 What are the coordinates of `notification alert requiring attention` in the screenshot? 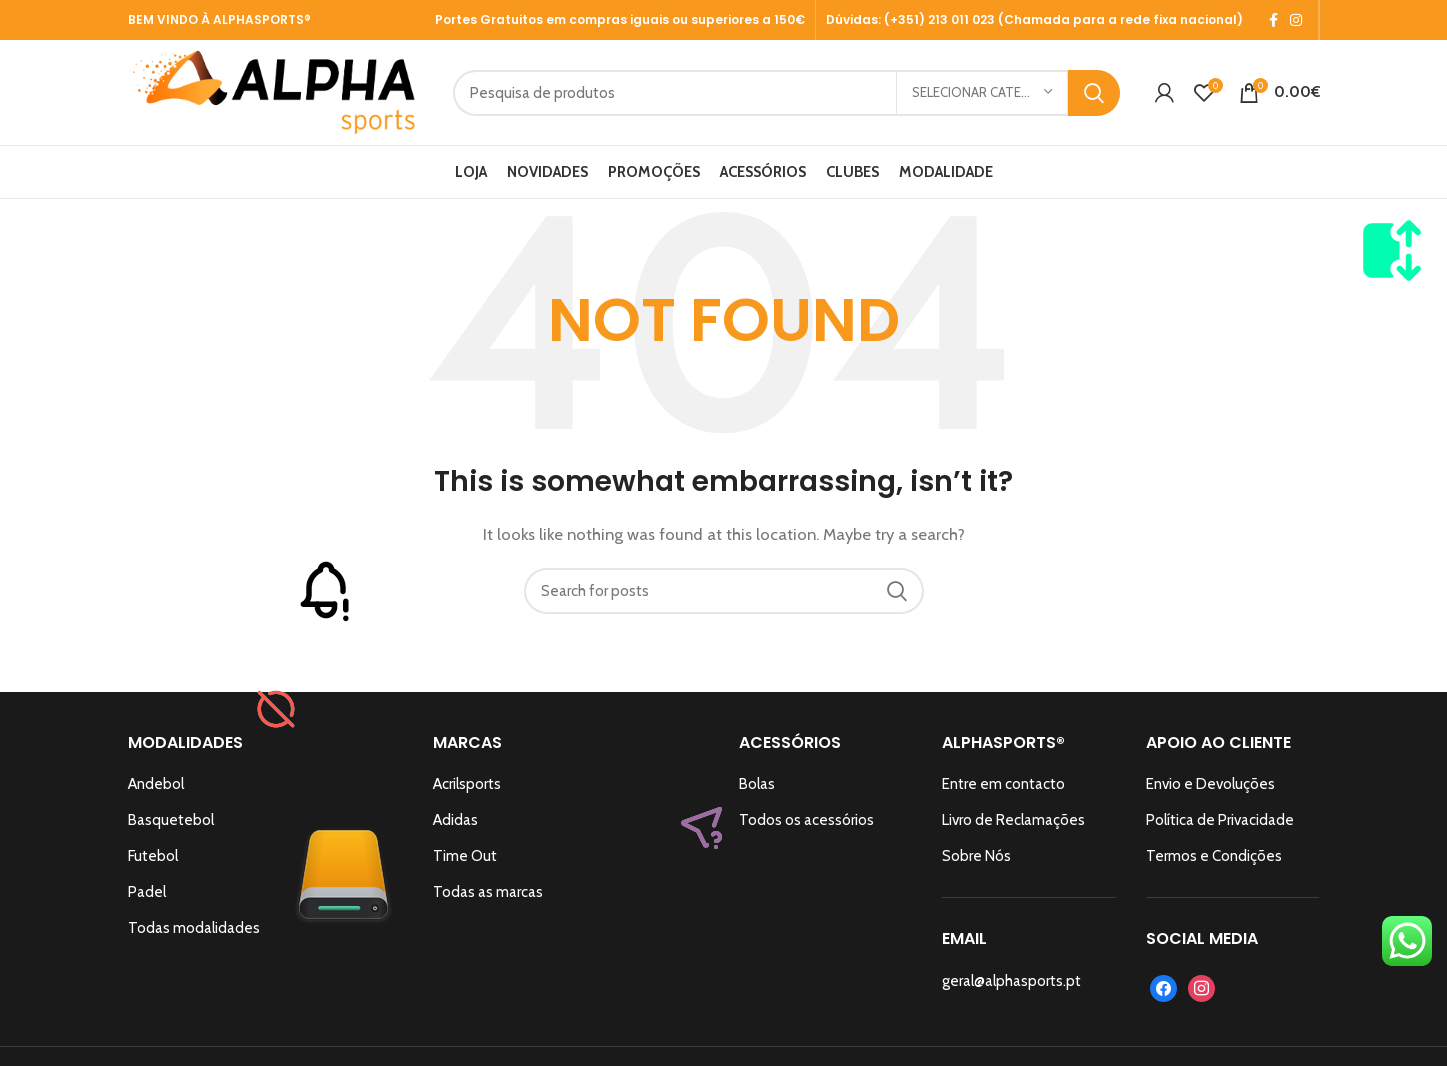 It's located at (326, 590).